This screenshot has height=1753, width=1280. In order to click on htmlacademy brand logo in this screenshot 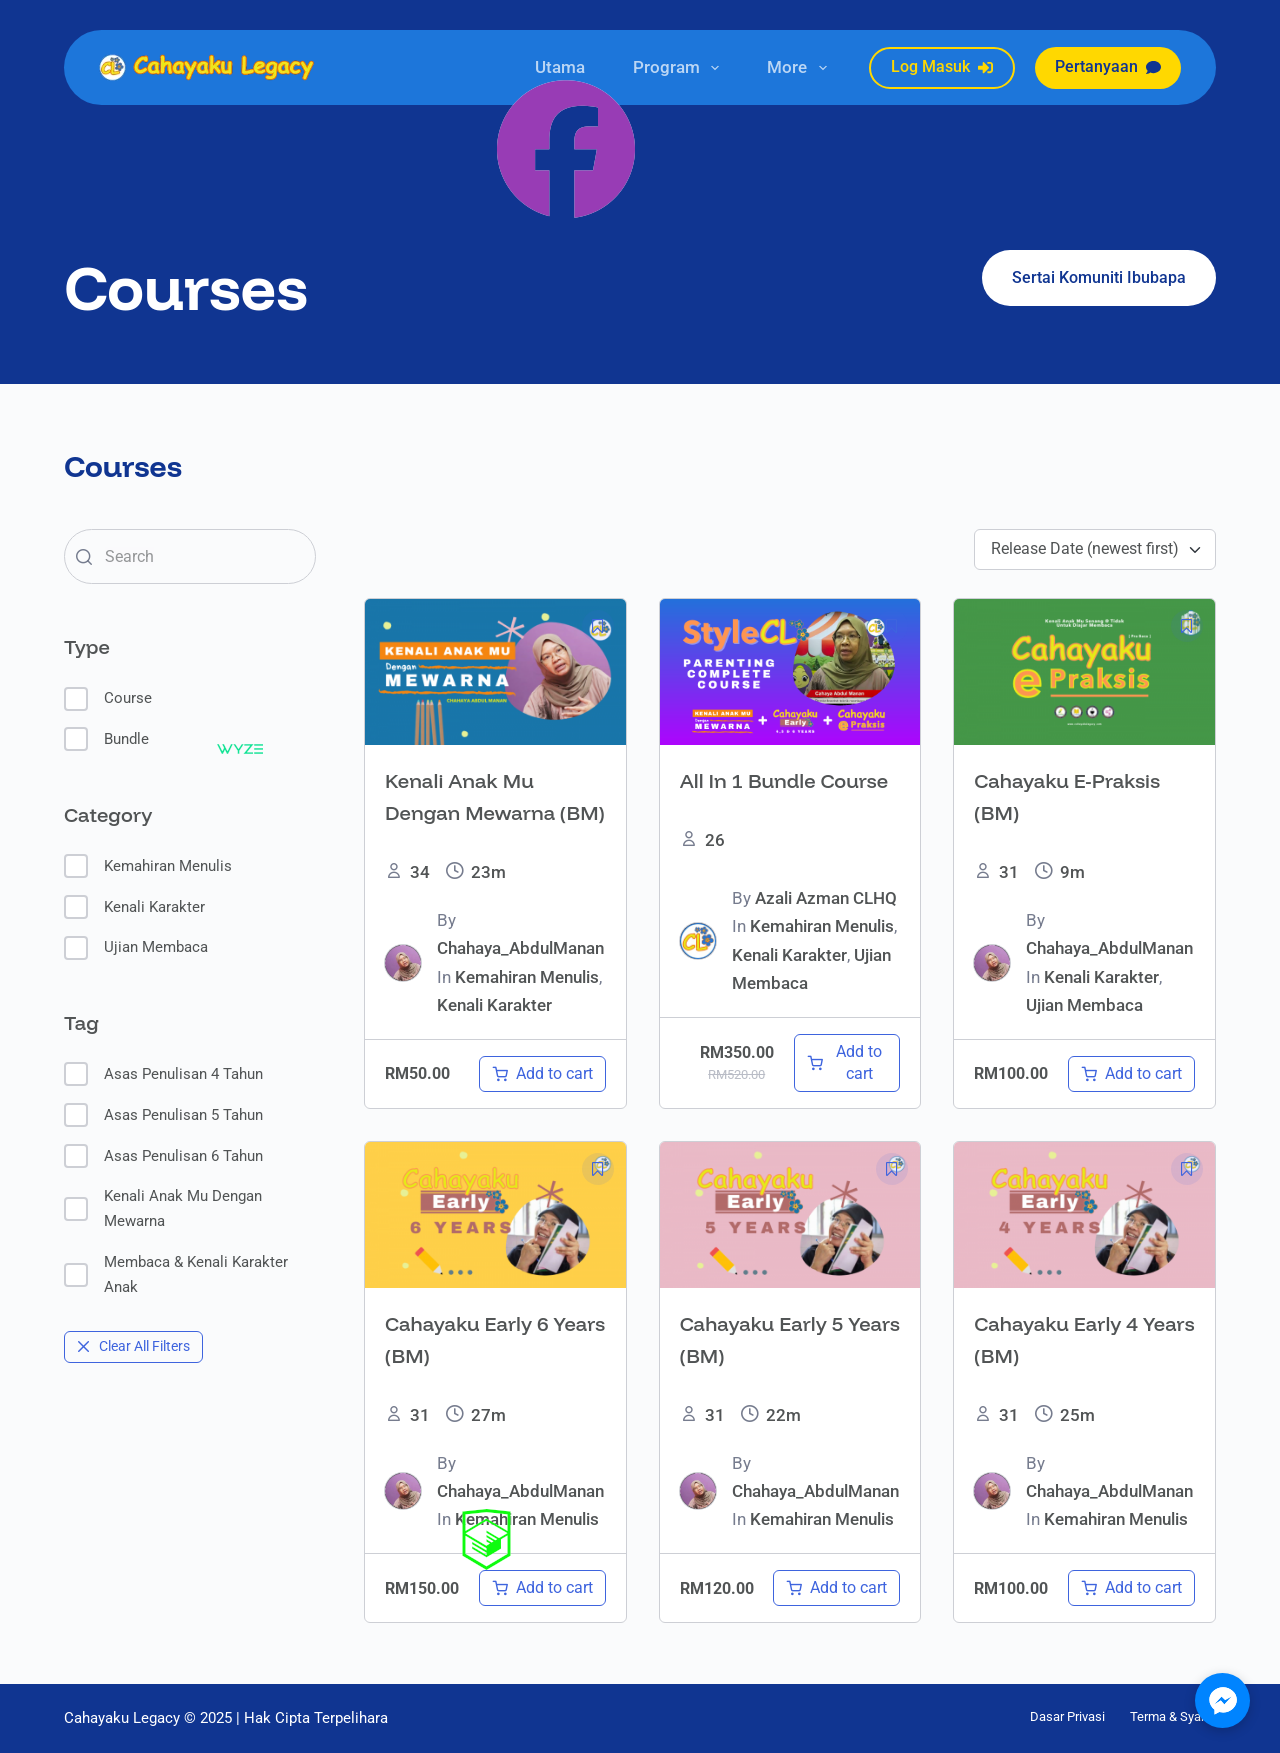, I will do `click(486, 1539)`.